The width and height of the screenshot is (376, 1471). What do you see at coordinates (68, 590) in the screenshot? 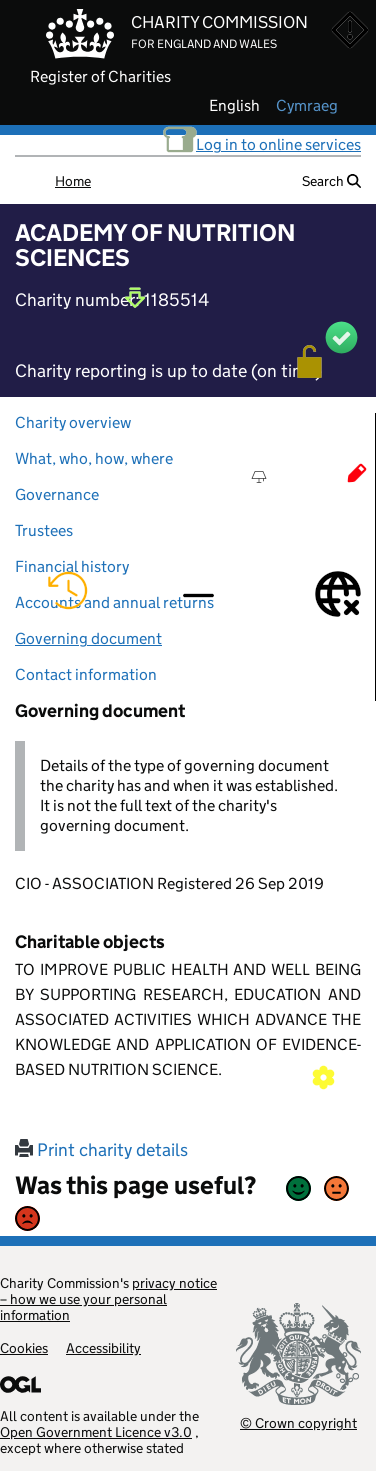
I see `view history or recent activity` at bounding box center [68, 590].